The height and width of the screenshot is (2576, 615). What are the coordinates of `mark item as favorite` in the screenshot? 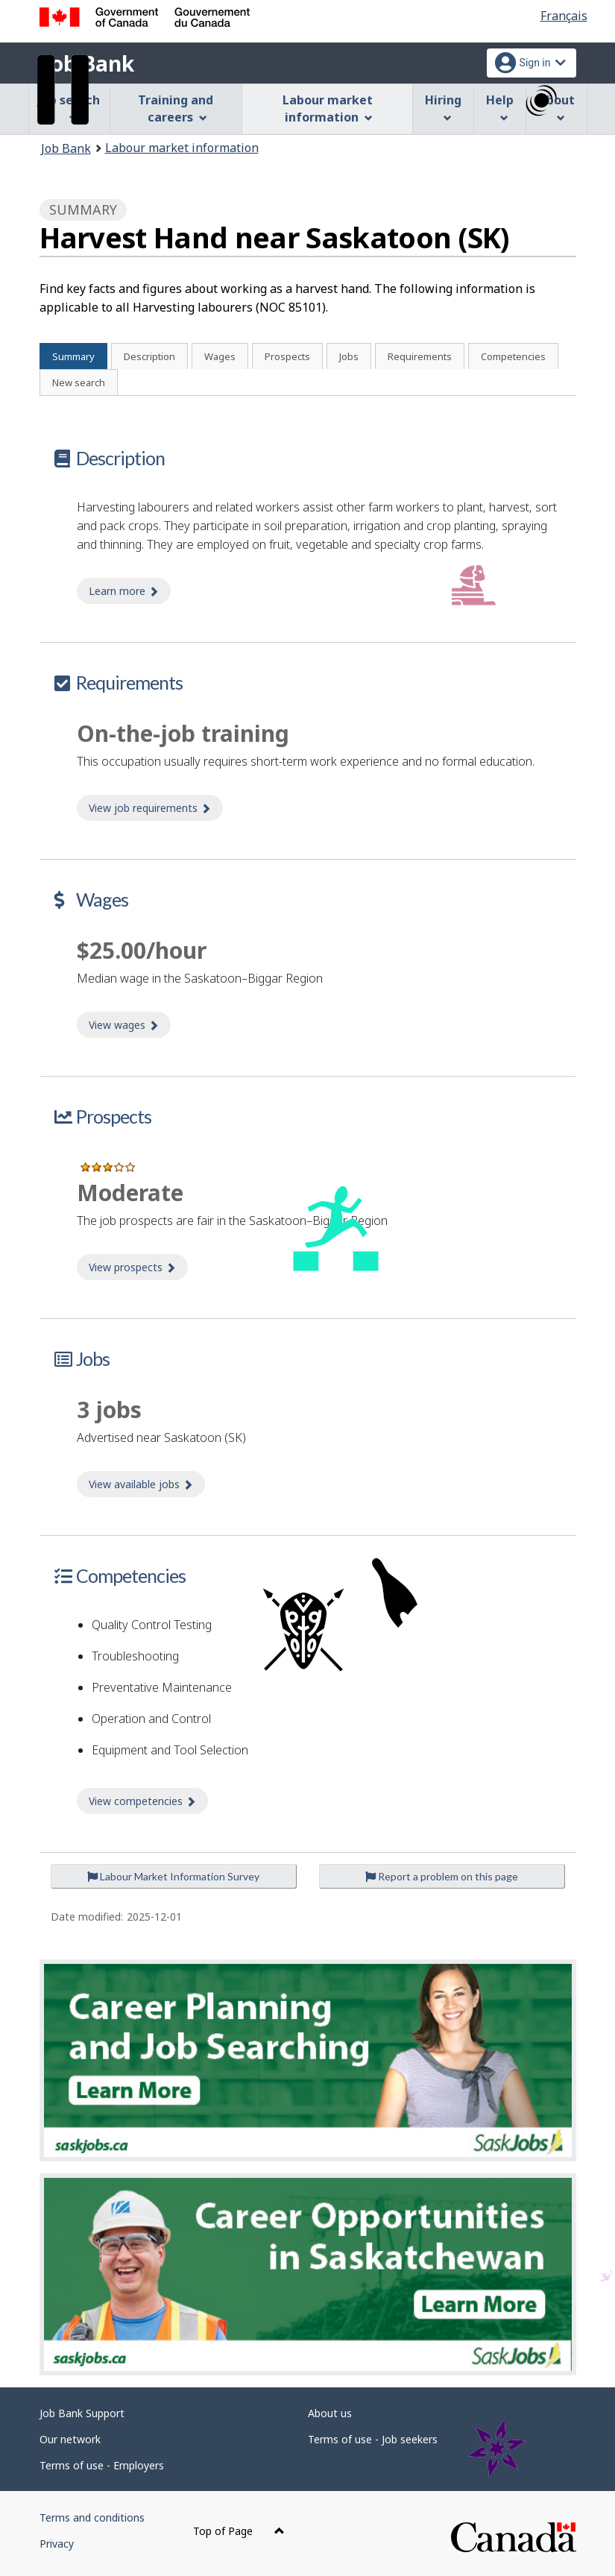 It's located at (496, 2449).